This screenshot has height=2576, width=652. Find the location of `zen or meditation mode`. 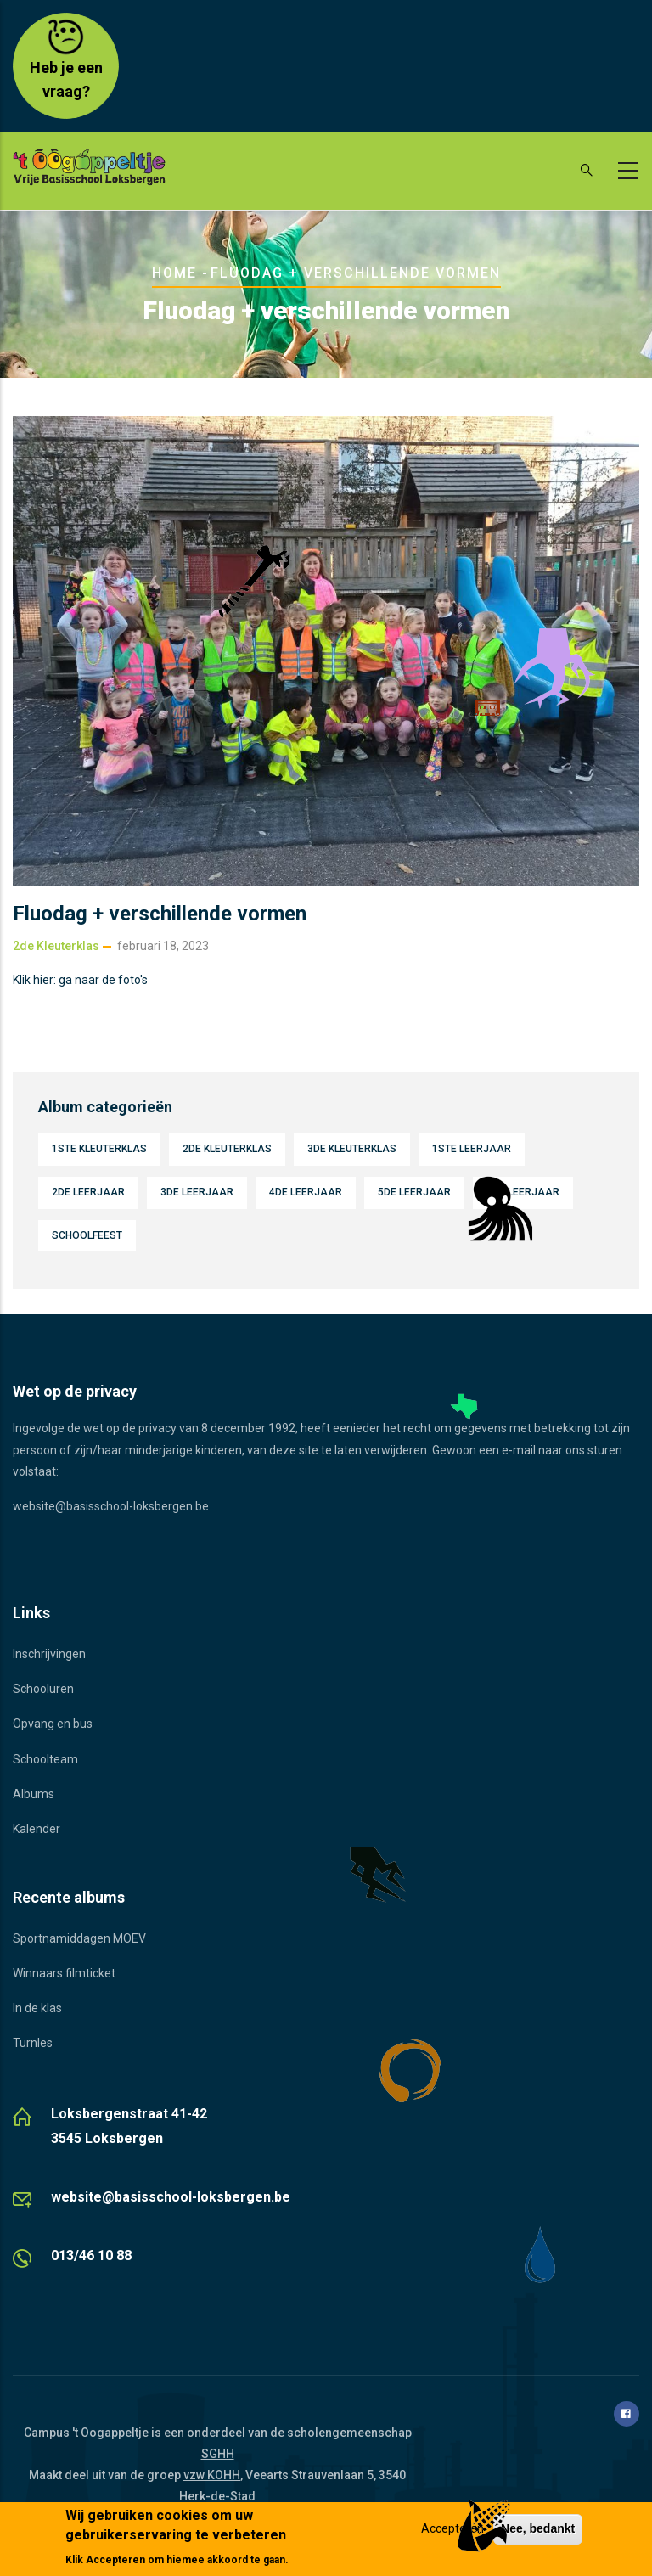

zen or meditation mode is located at coordinates (411, 2071).